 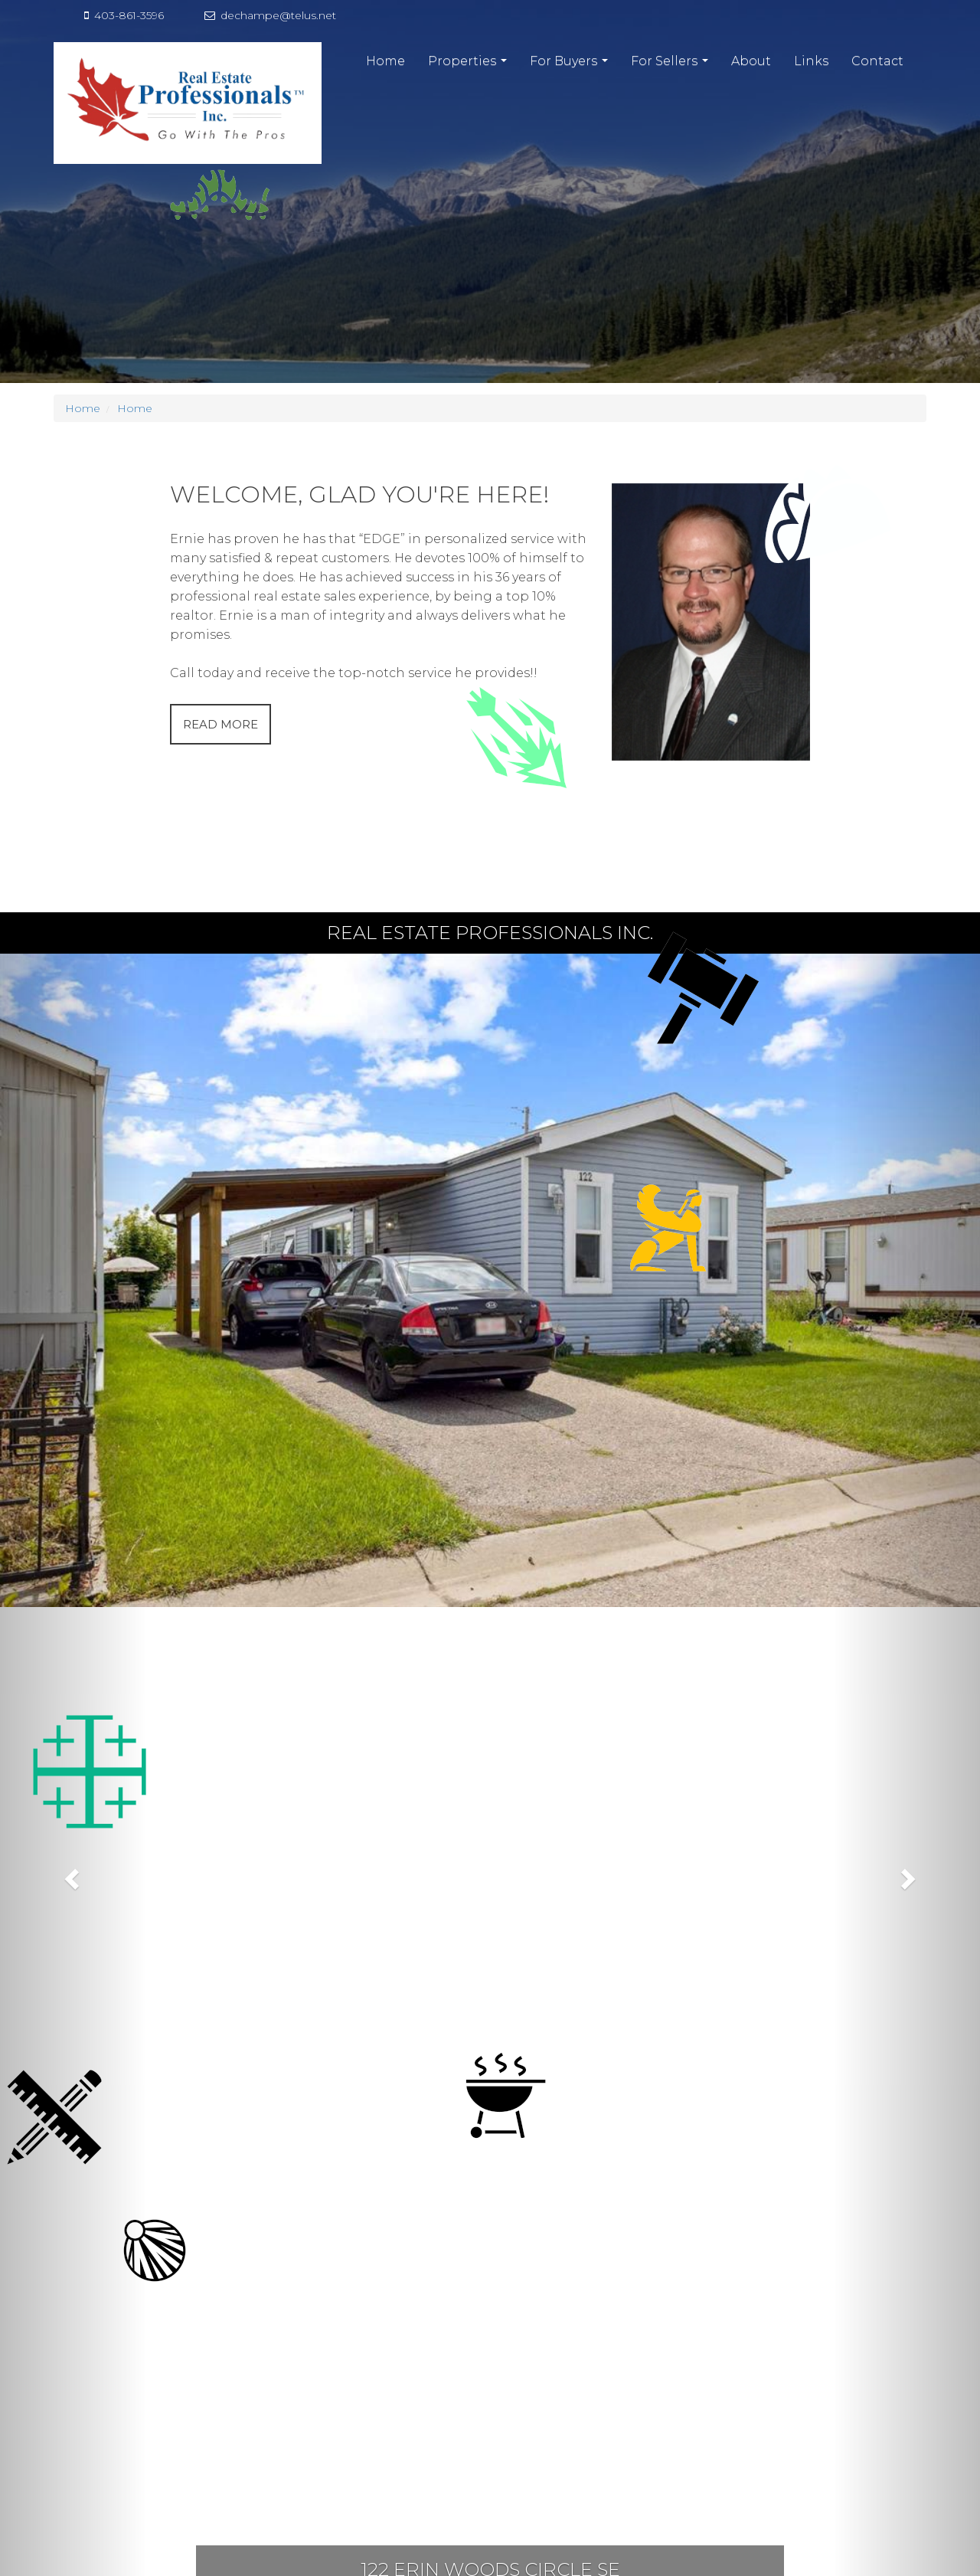 I want to click on browse mexican food options, so click(x=828, y=514).